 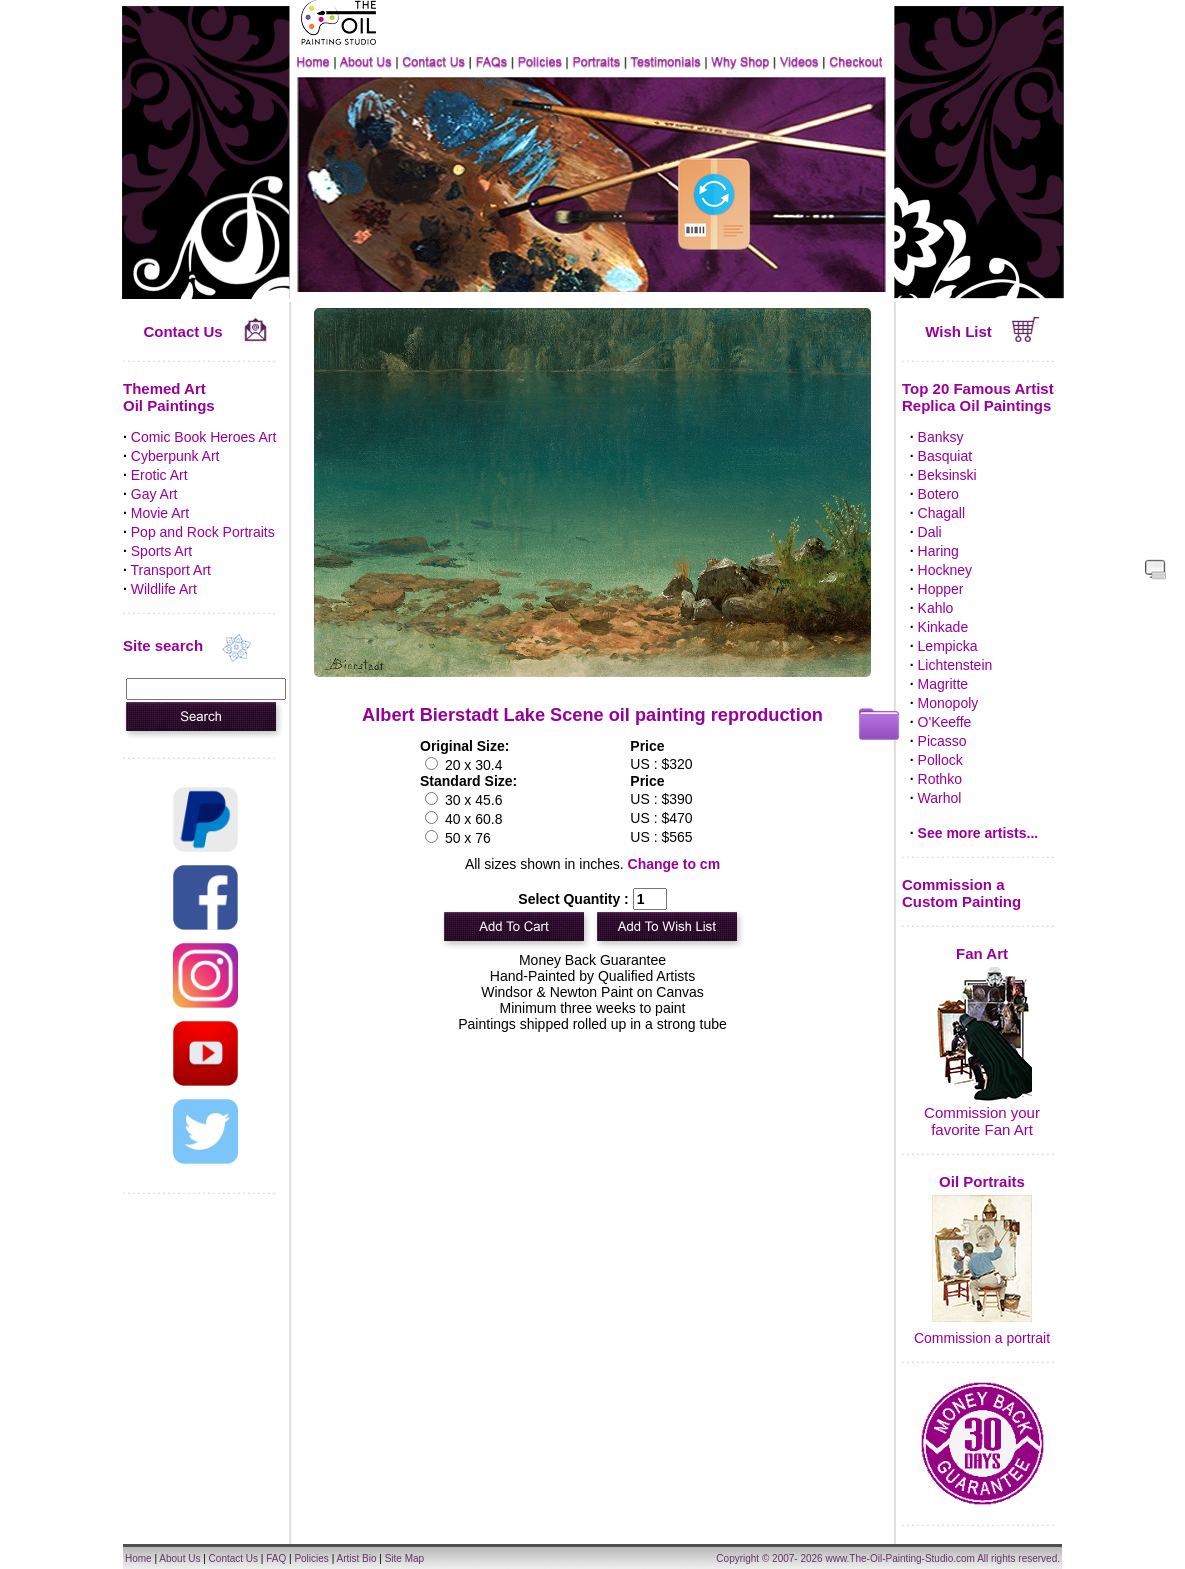 I want to click on system package upgrade in progress, so click(x=714, y=204).